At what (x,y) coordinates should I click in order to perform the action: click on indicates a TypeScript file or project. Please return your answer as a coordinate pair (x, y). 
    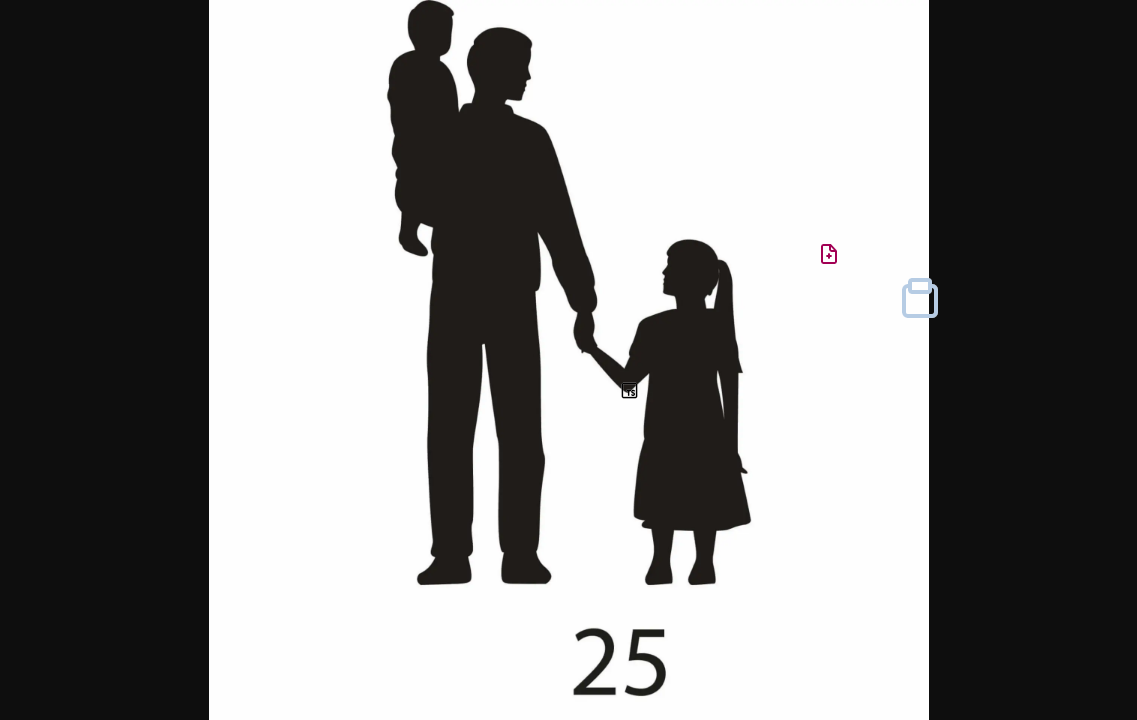
    Looking at the image, I should click on (629, 390).